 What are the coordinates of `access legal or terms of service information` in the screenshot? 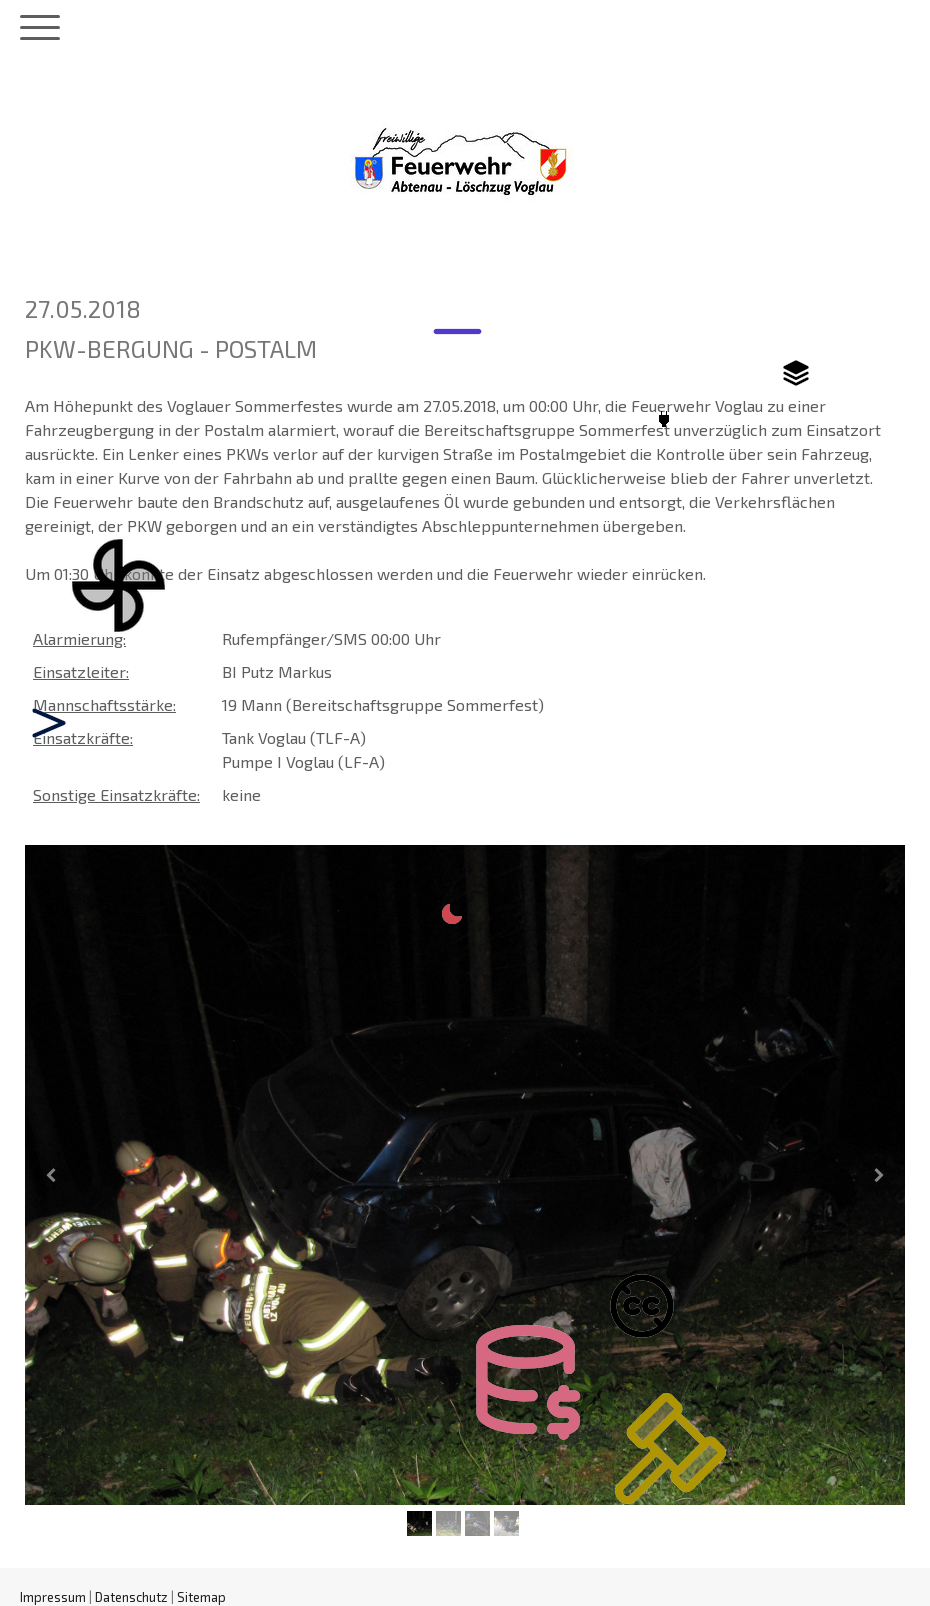 It's located at (666, 1452).